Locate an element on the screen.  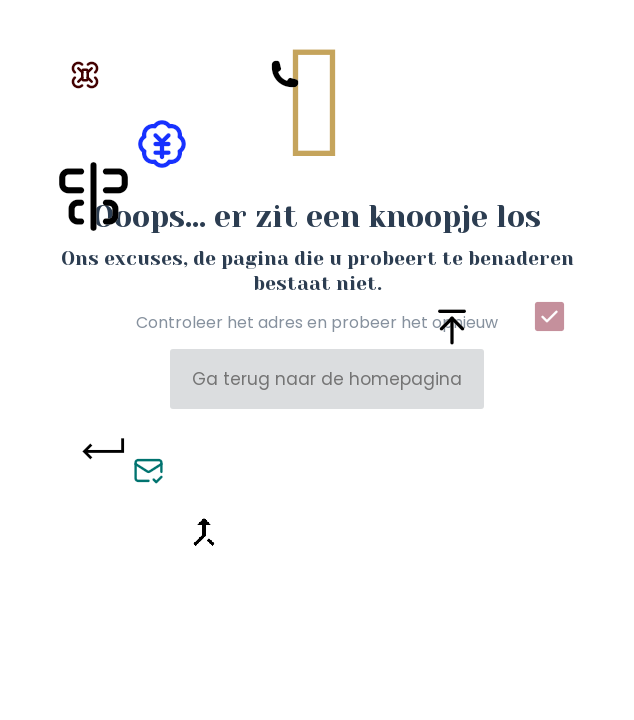
align objects to vertical center is located at coordinates (93, 196).